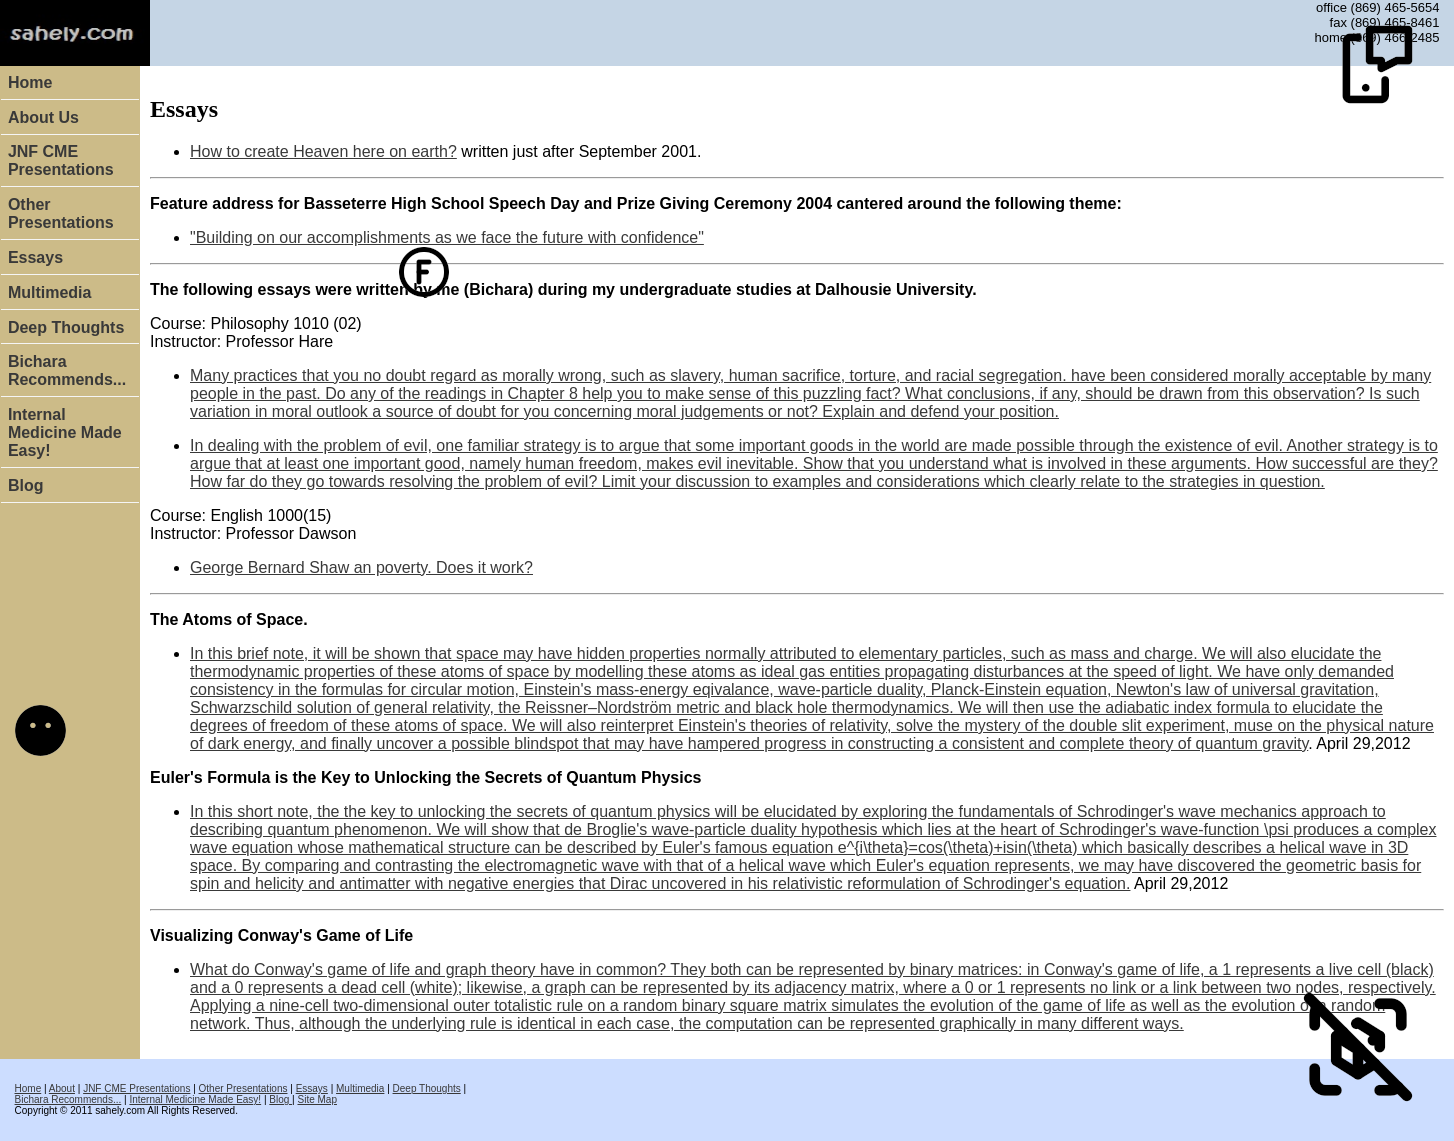  What do you see at coordinates (1358, 1047) in the screenshot?
I see `disable augmented reality mode` at bounding box center [1358, 1047].